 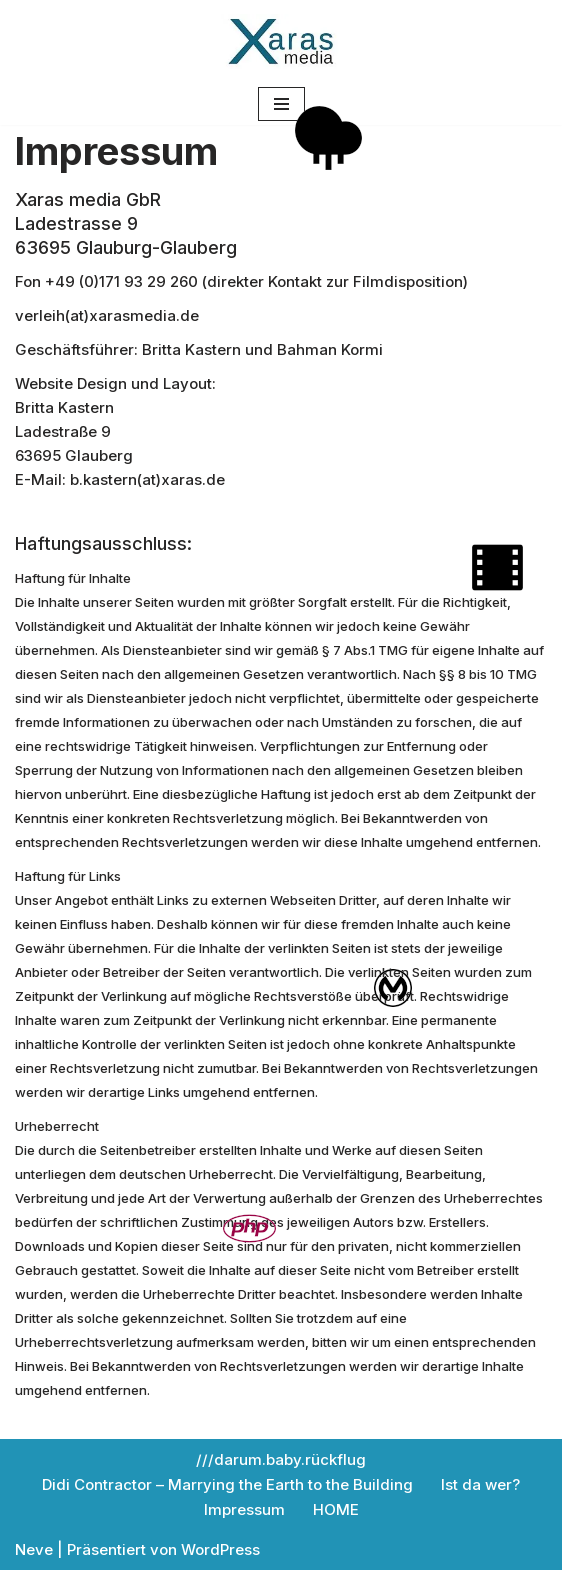 What do you see at coordinates (328, 136) in the screenshot?
I see `indicates heavy rain or showers in weather forecast` at bounding box center [328, 136].